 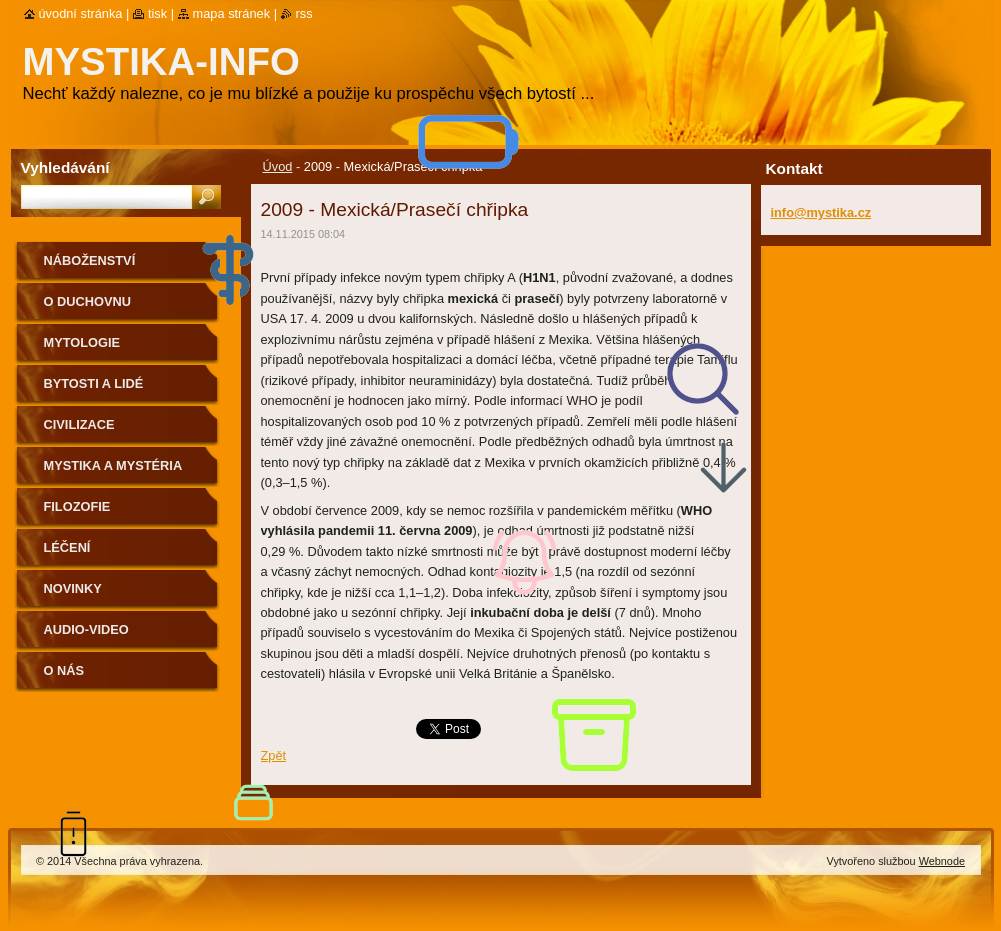 I want to click on indicates empty battery status, so click(x=468, y=138).